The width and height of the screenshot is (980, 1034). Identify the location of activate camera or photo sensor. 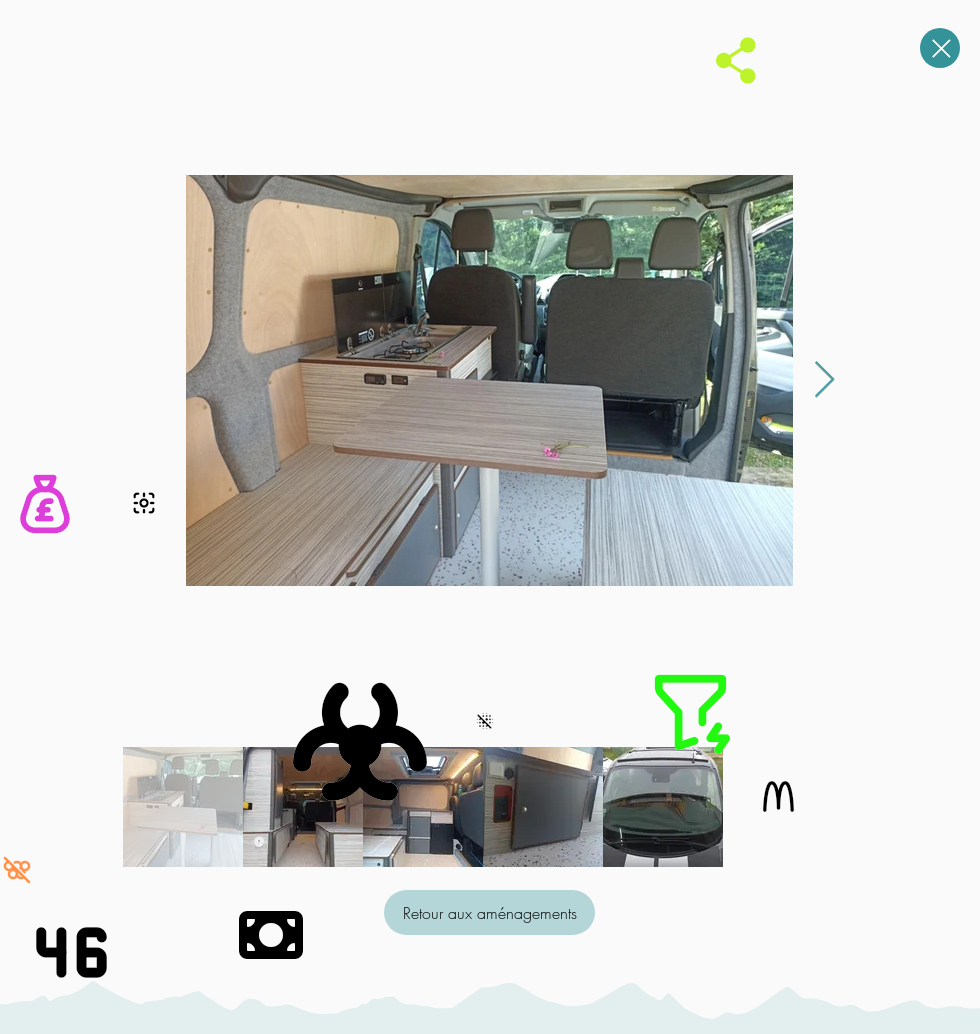
(144, 503).